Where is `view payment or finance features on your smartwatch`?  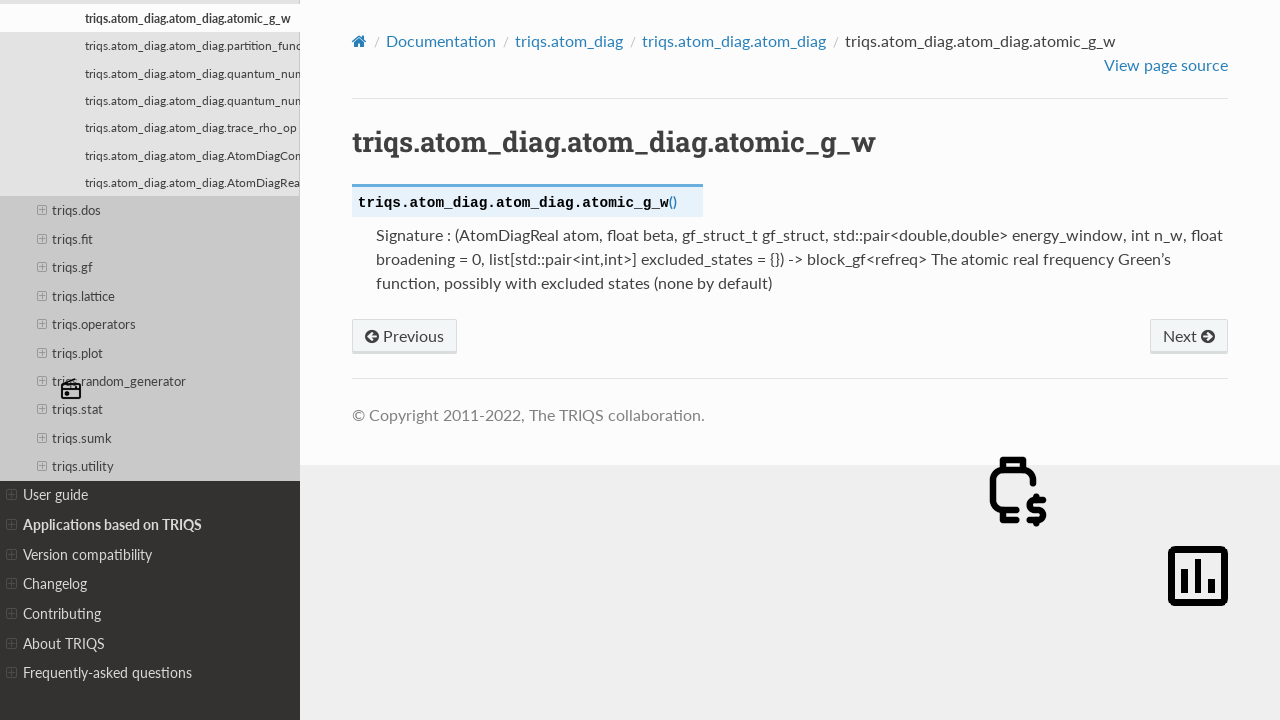
view payment or finance features on your smartwatch is located at coordinates (1013, 490).